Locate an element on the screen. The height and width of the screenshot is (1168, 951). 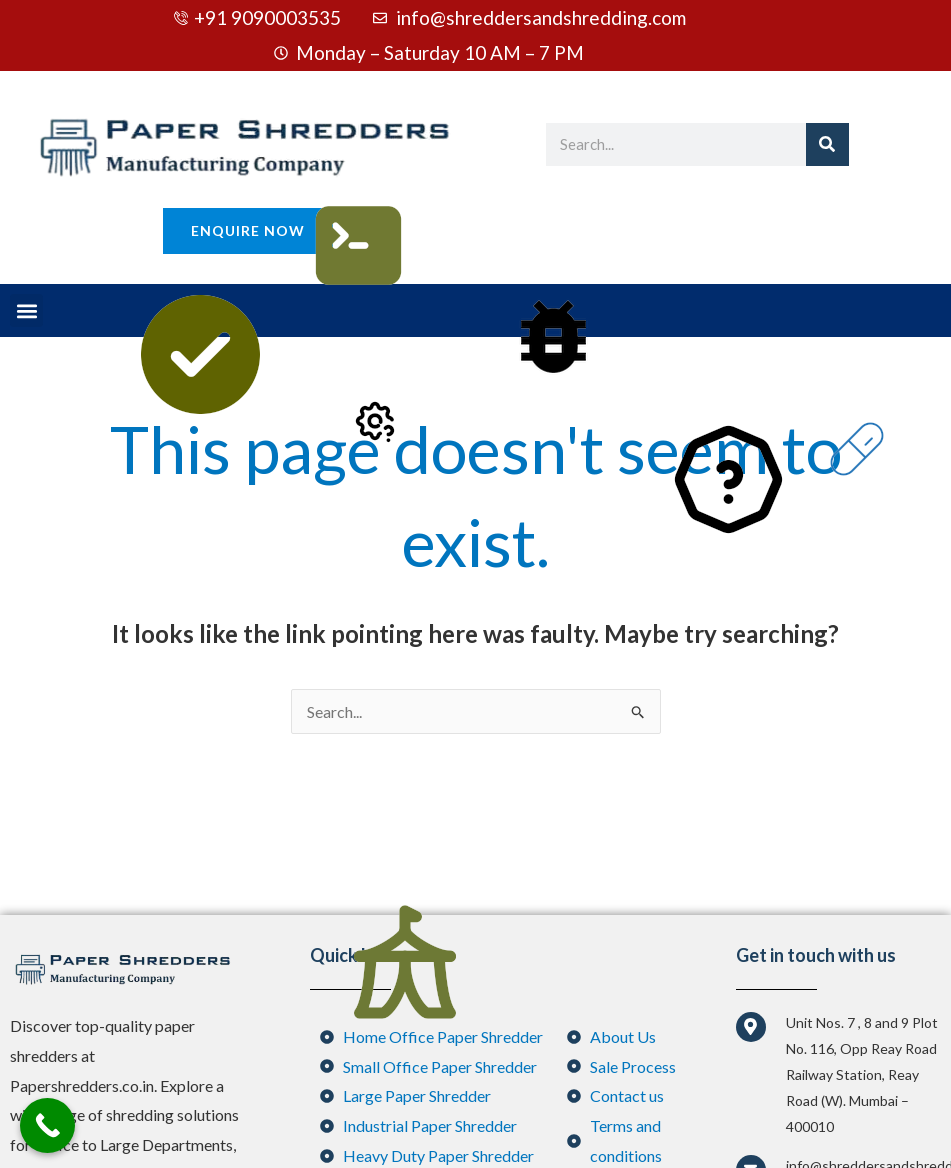
report a bug or issue is located at coordinates (553, 336).